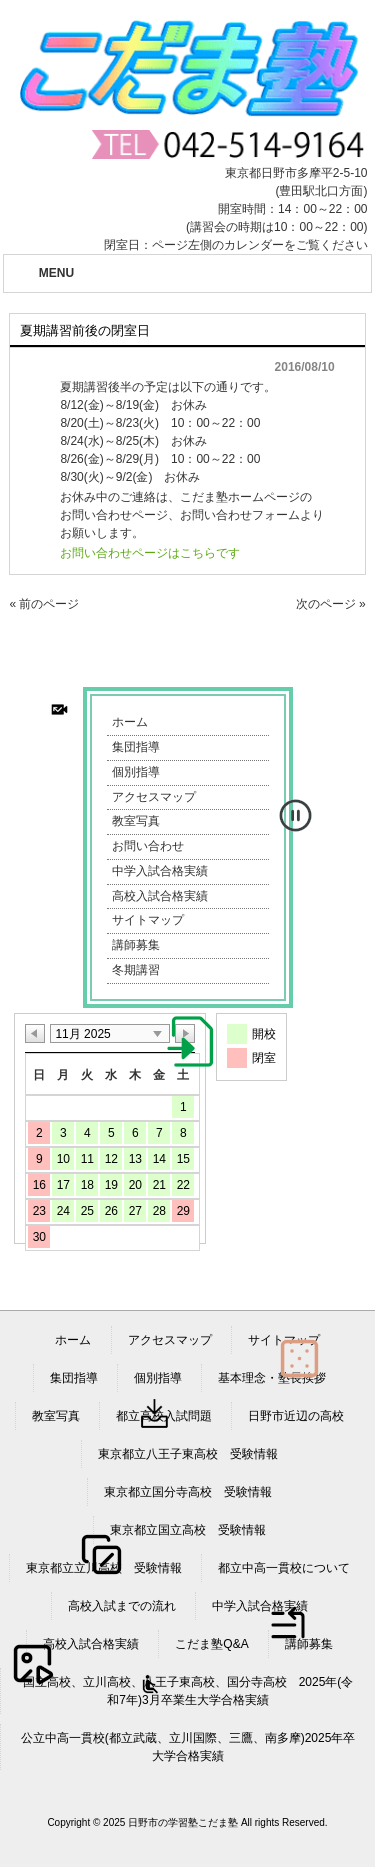 The image size is (375, 1867). Describe the element at coordinates (288, 1625) in the screenshot. I see `move item to the top of the list` at that location.